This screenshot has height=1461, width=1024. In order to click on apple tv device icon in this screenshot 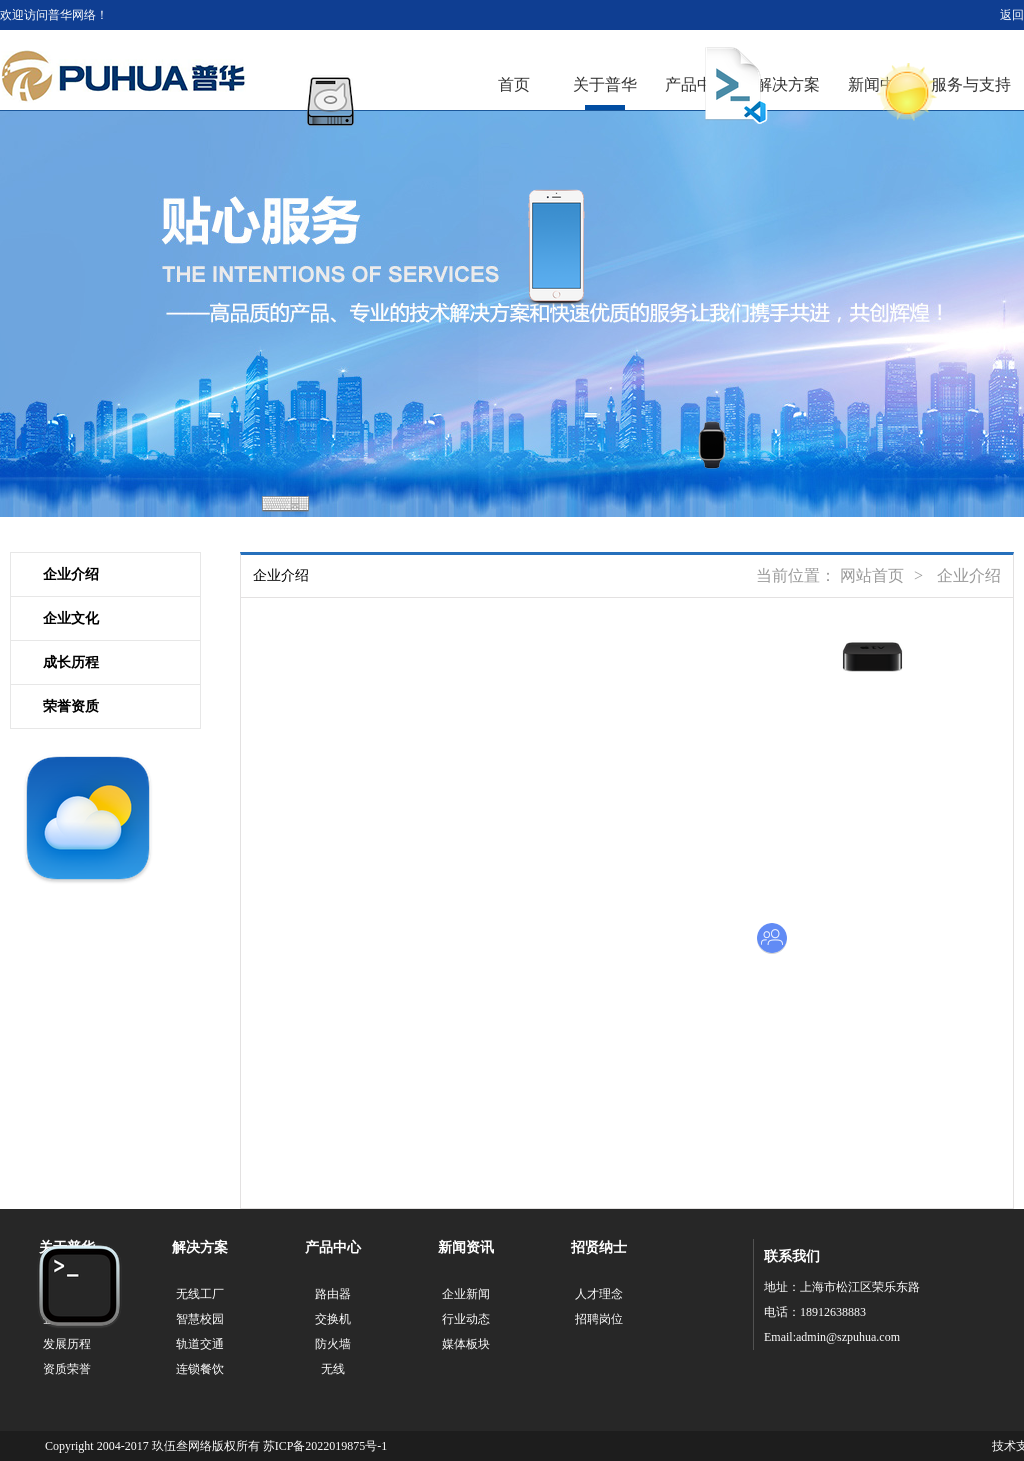, I will do `click(872, 647)`.